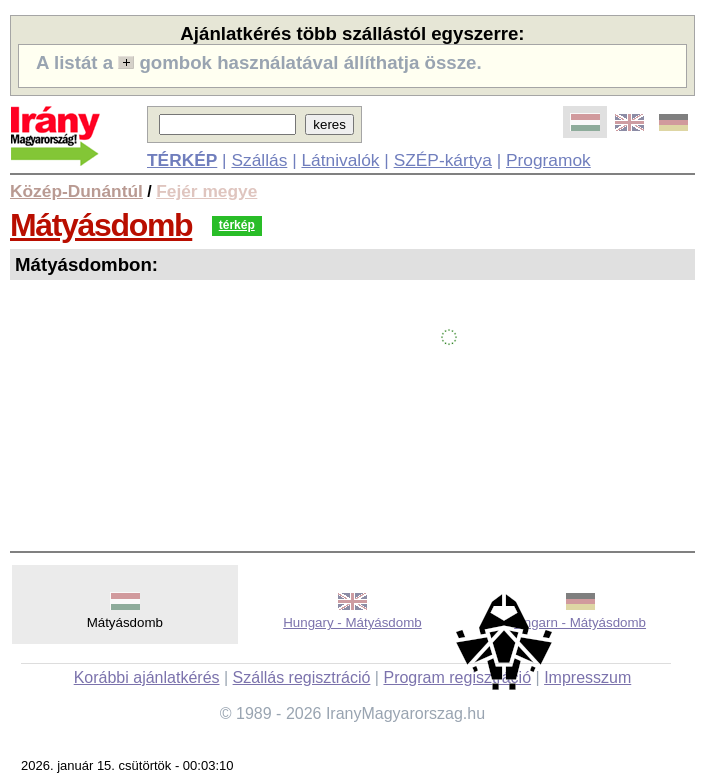  What do you see at coordinates (504, 641) in the screenshot?
I see `launch a space game or sci-fi themed app` at bounding box center [504, 641].